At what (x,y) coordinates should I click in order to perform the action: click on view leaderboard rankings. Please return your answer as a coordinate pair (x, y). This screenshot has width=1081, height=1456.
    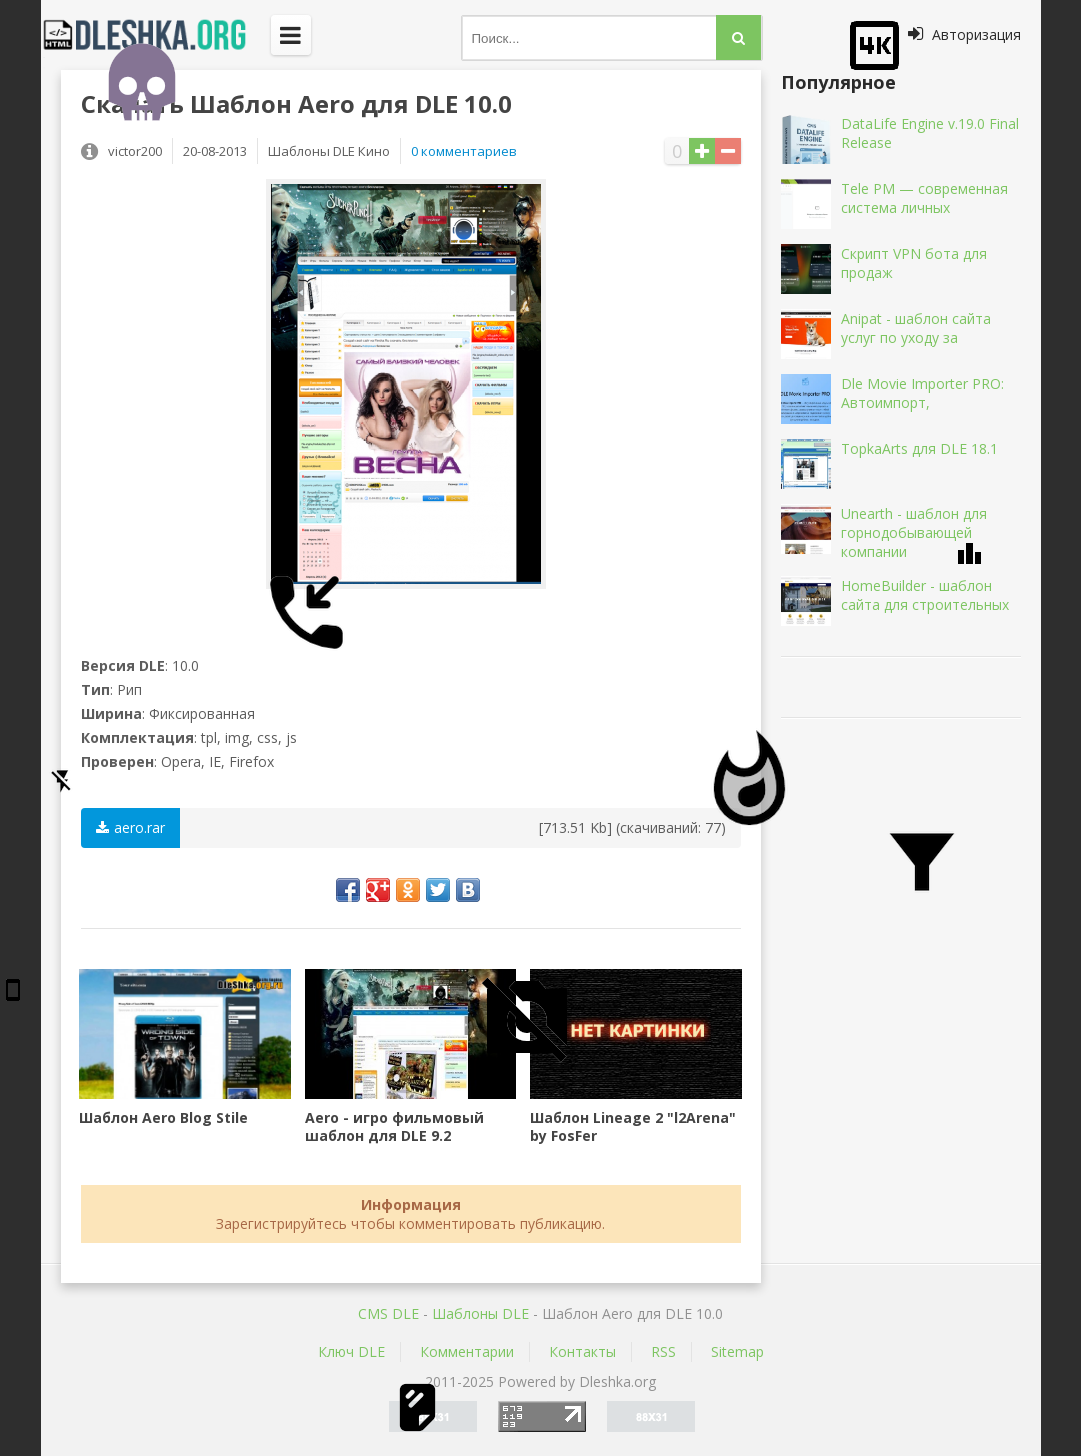
    Looking at the image, I should click on (969, 553).